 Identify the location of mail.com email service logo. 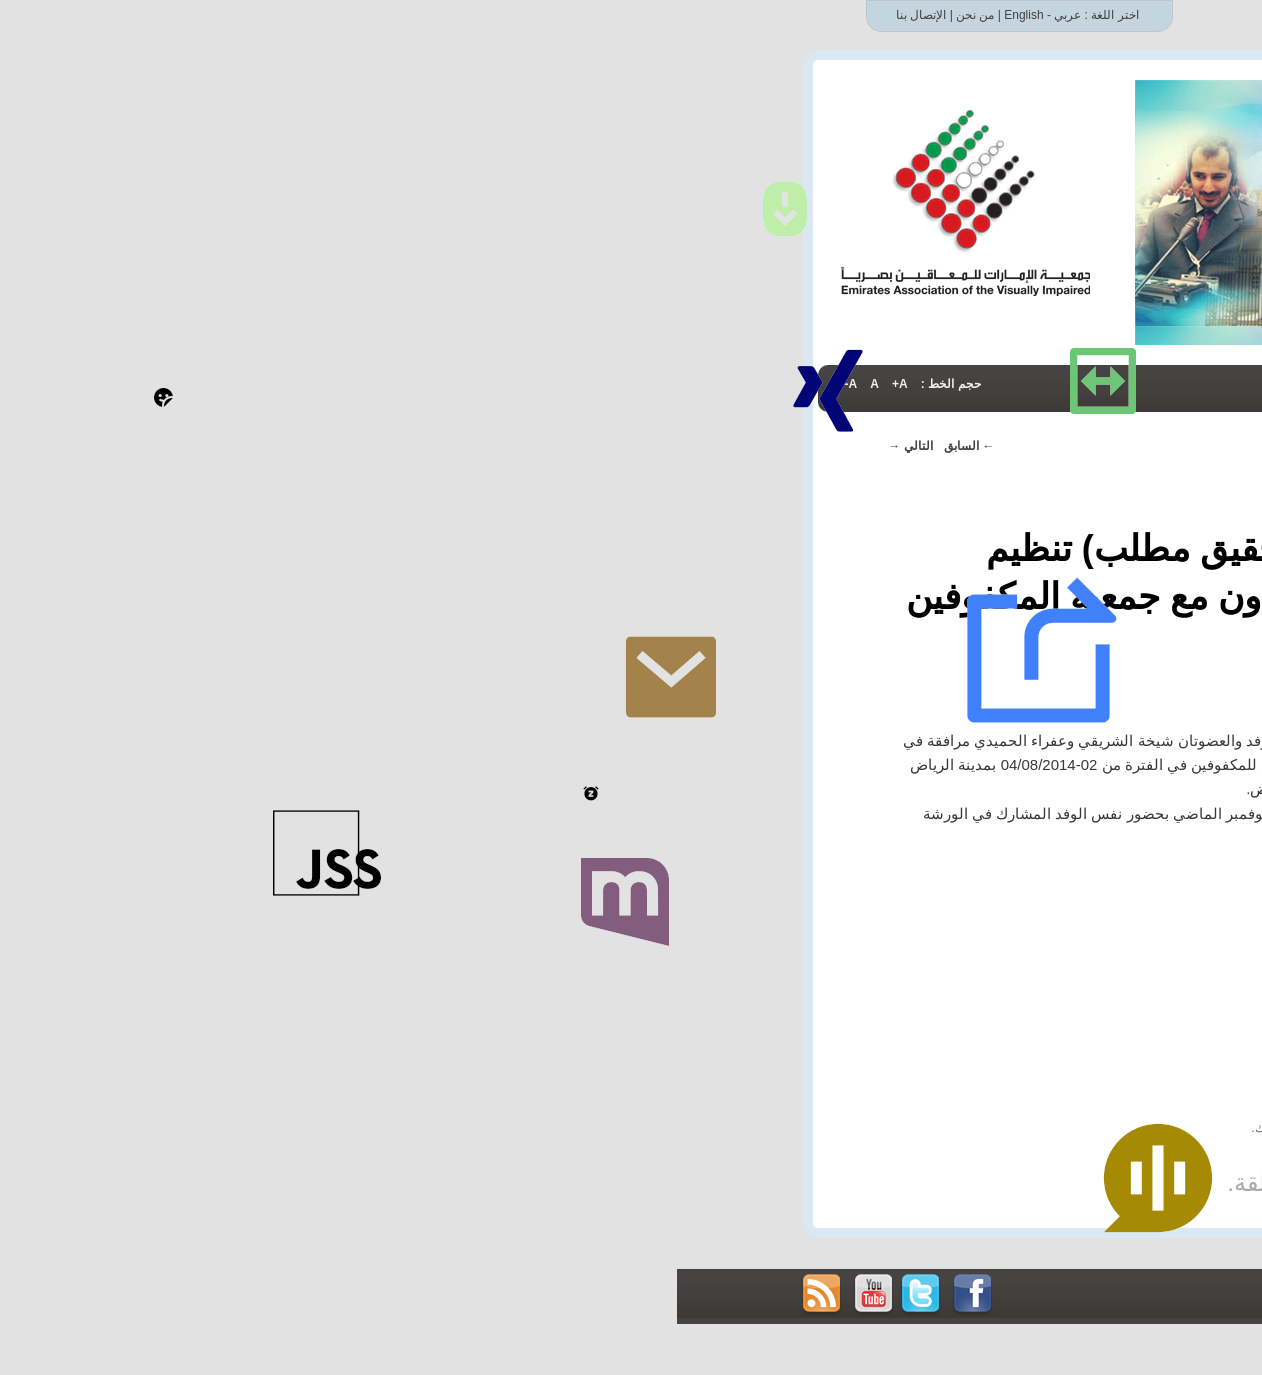
(625, 902).